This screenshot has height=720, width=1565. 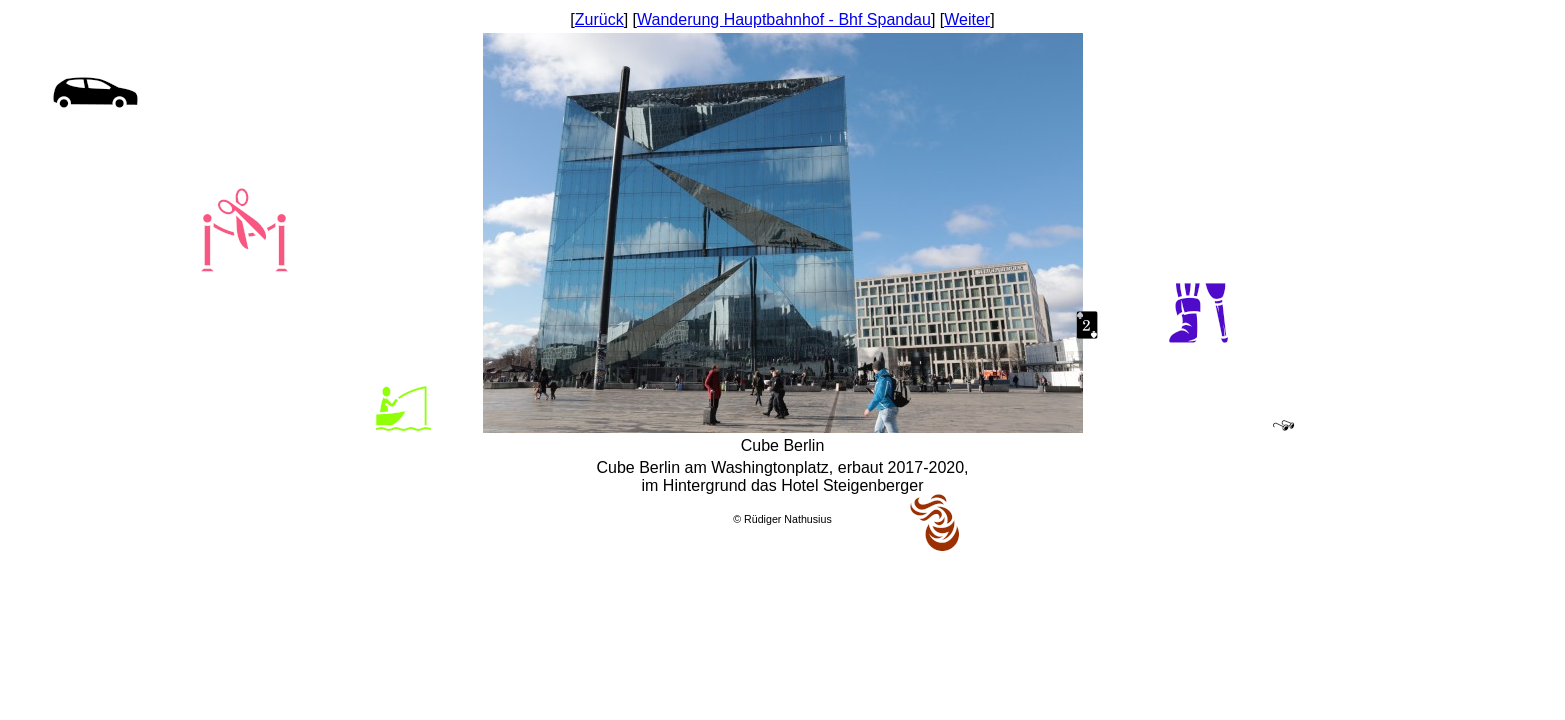 I want to click on two of spades playing card, so click(x=1087, y=325).